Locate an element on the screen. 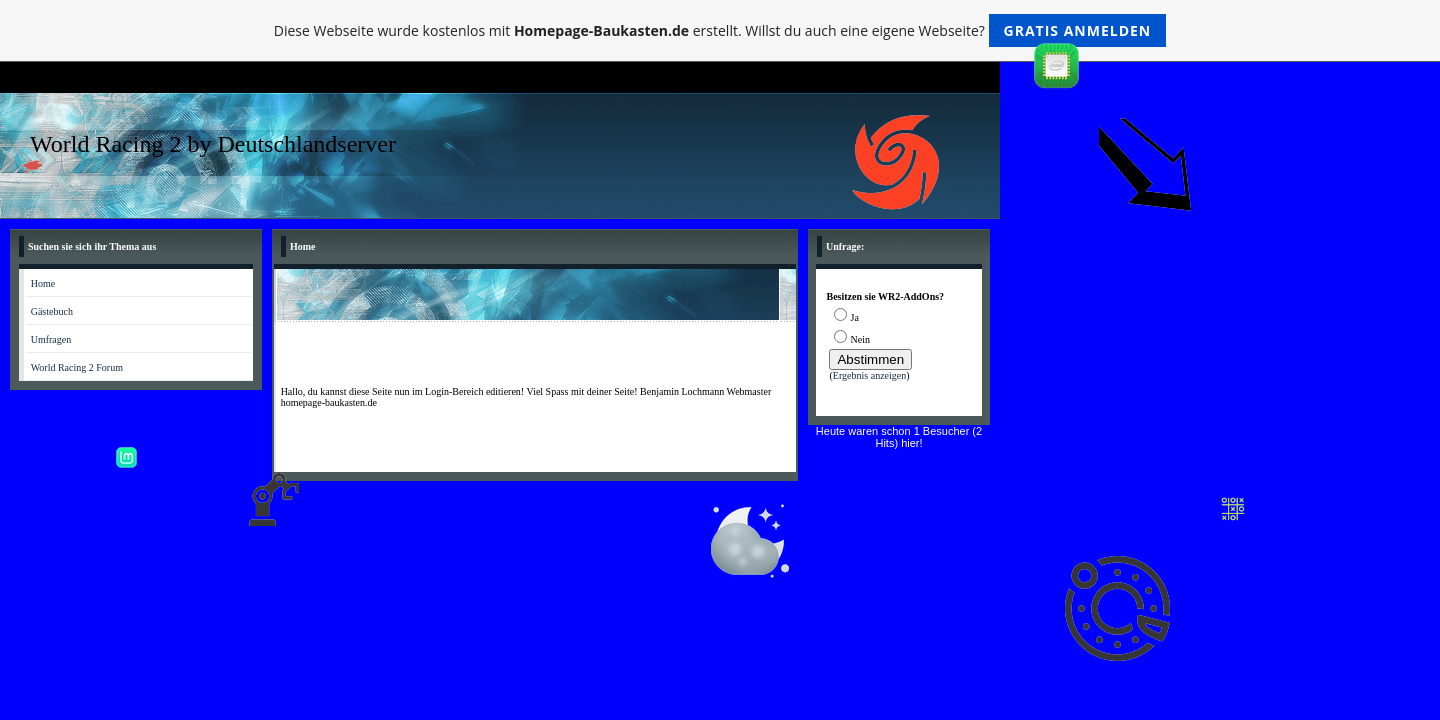 The image size is (1440, 720). firmware file or system software package is located at coordinates (1056, 66).